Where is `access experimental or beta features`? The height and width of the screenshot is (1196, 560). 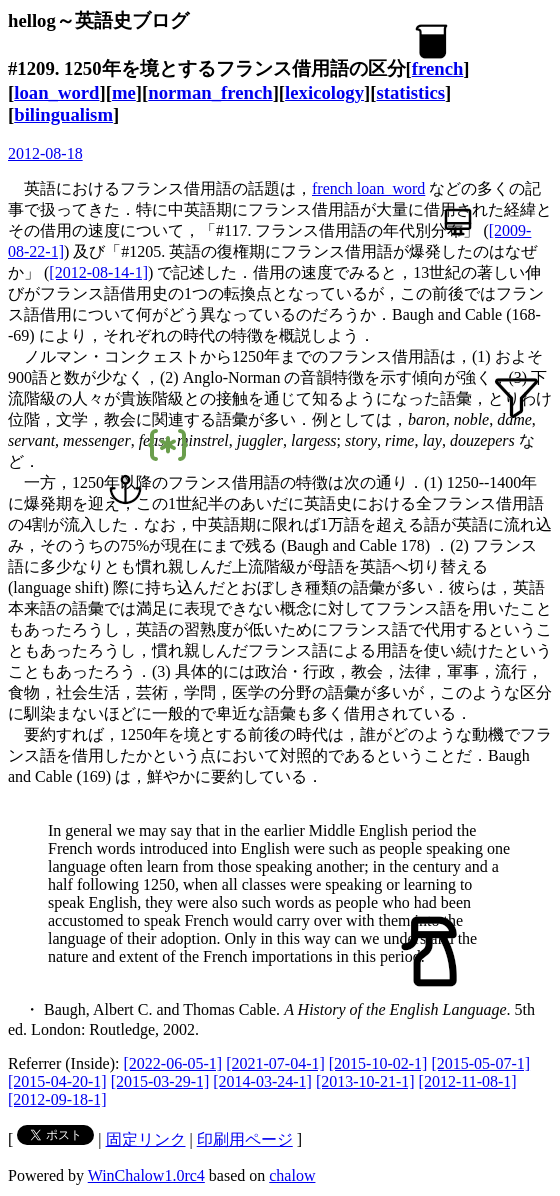
access experimental or beta features is located at coordinates (431, 41).